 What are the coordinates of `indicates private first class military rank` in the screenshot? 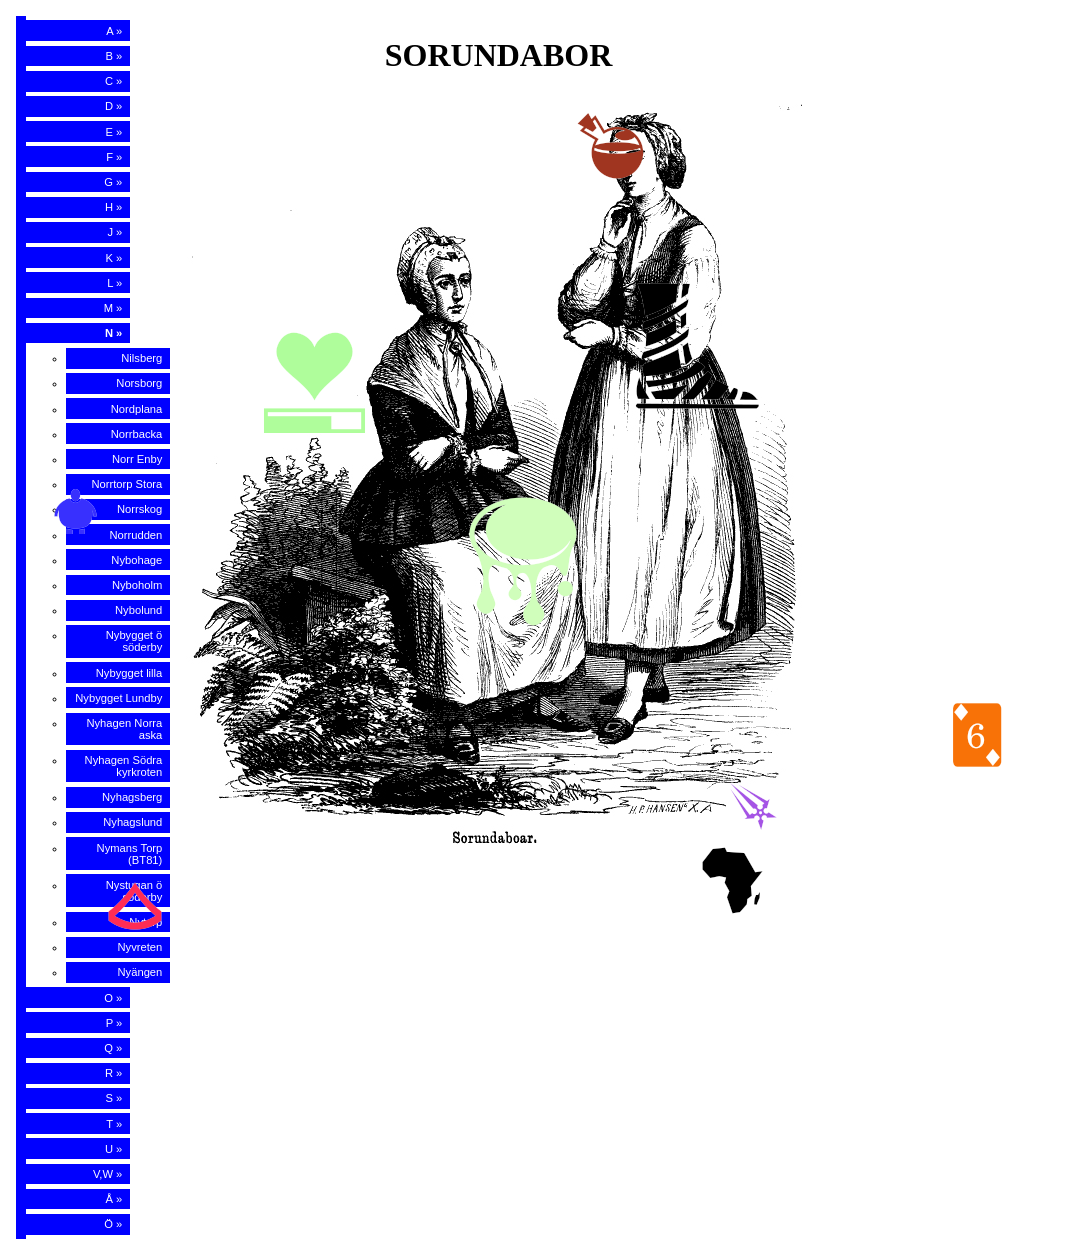 It's located at (135, 906).